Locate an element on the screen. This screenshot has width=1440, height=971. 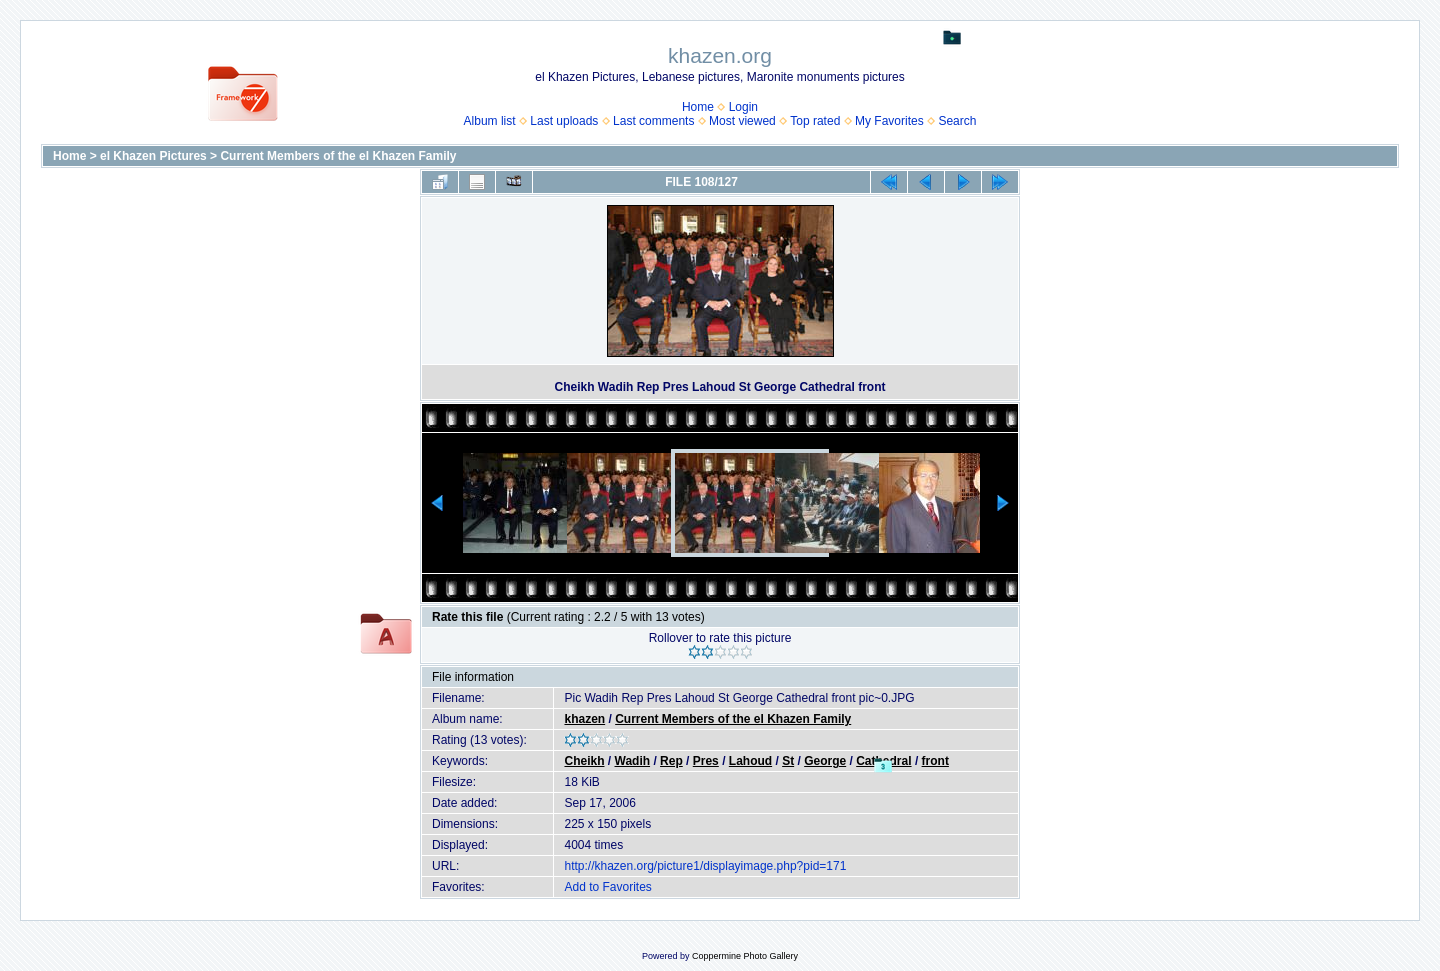
folder containing autodesk 3ds max project files is located at coordinates (883, 766).